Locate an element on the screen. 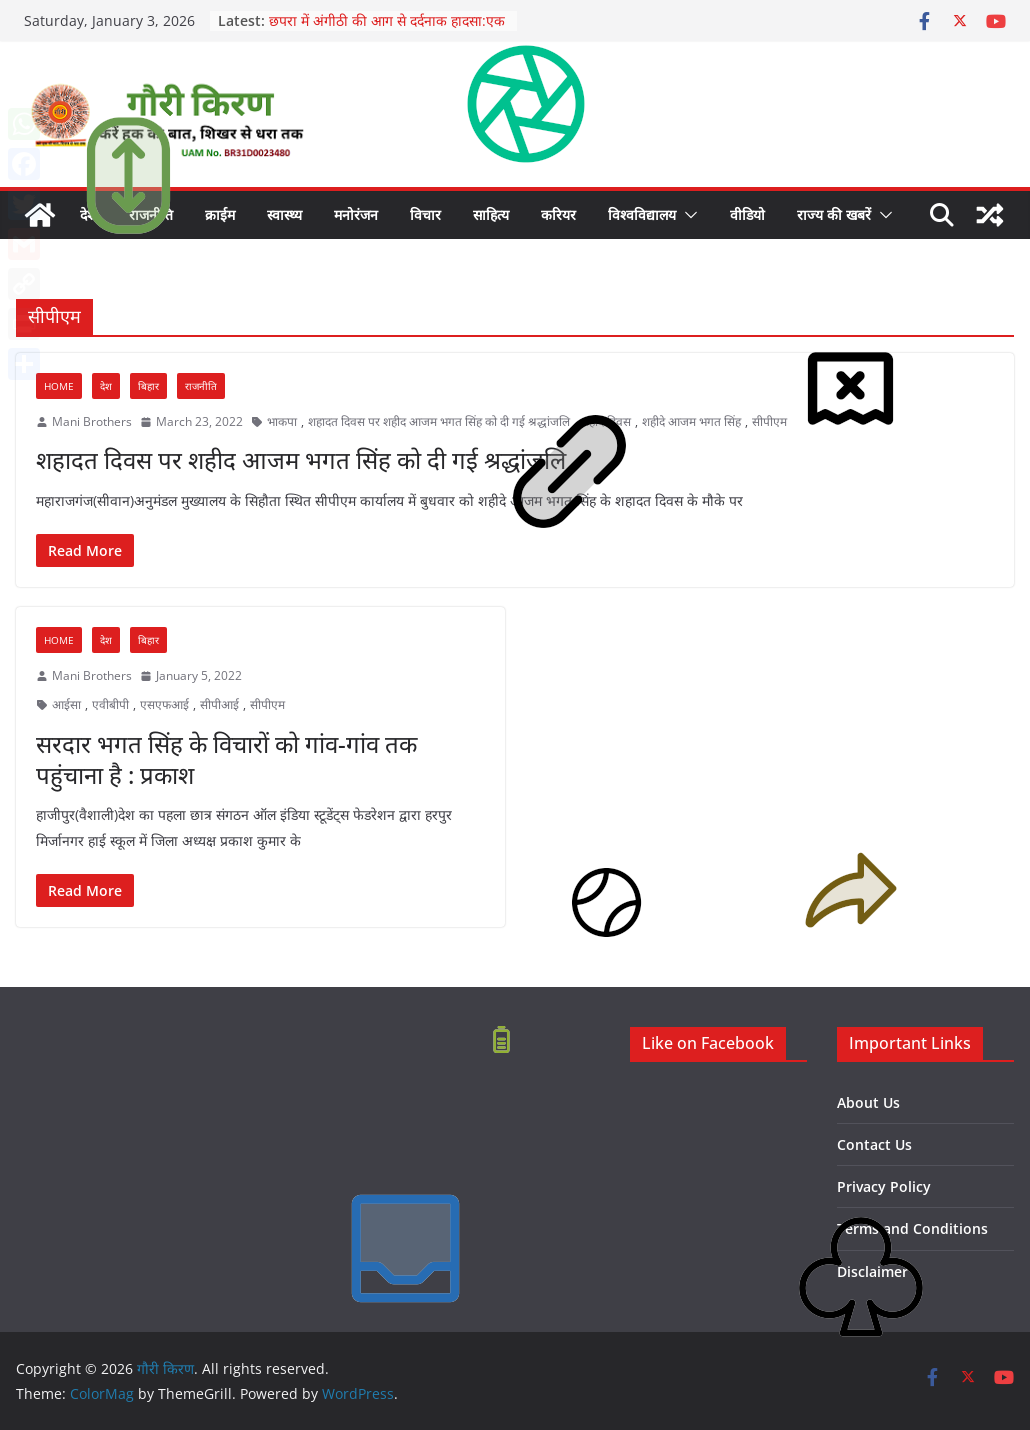 The image size is (1030, 1430). scroll up or down on the page is located at coordinates (128, 175).